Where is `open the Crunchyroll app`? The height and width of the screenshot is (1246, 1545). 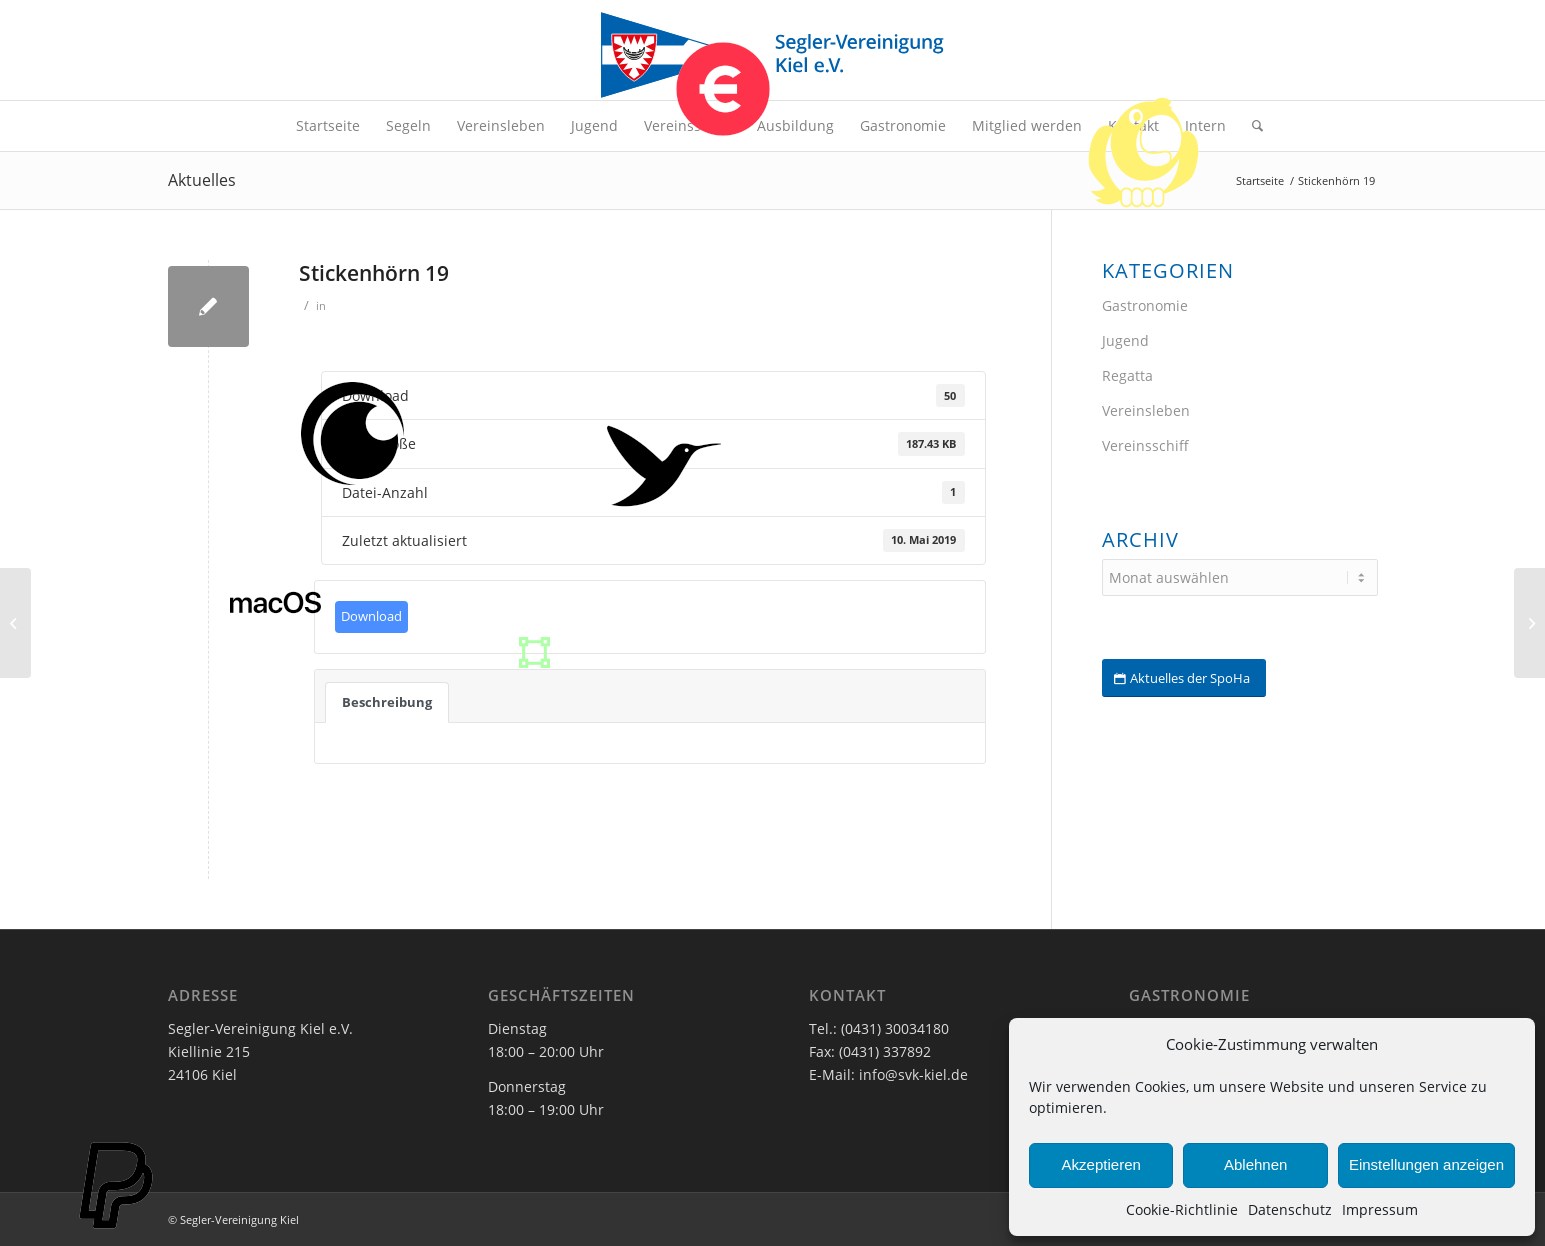 open the Crunchyroll app is located at coordinates (352, 433).